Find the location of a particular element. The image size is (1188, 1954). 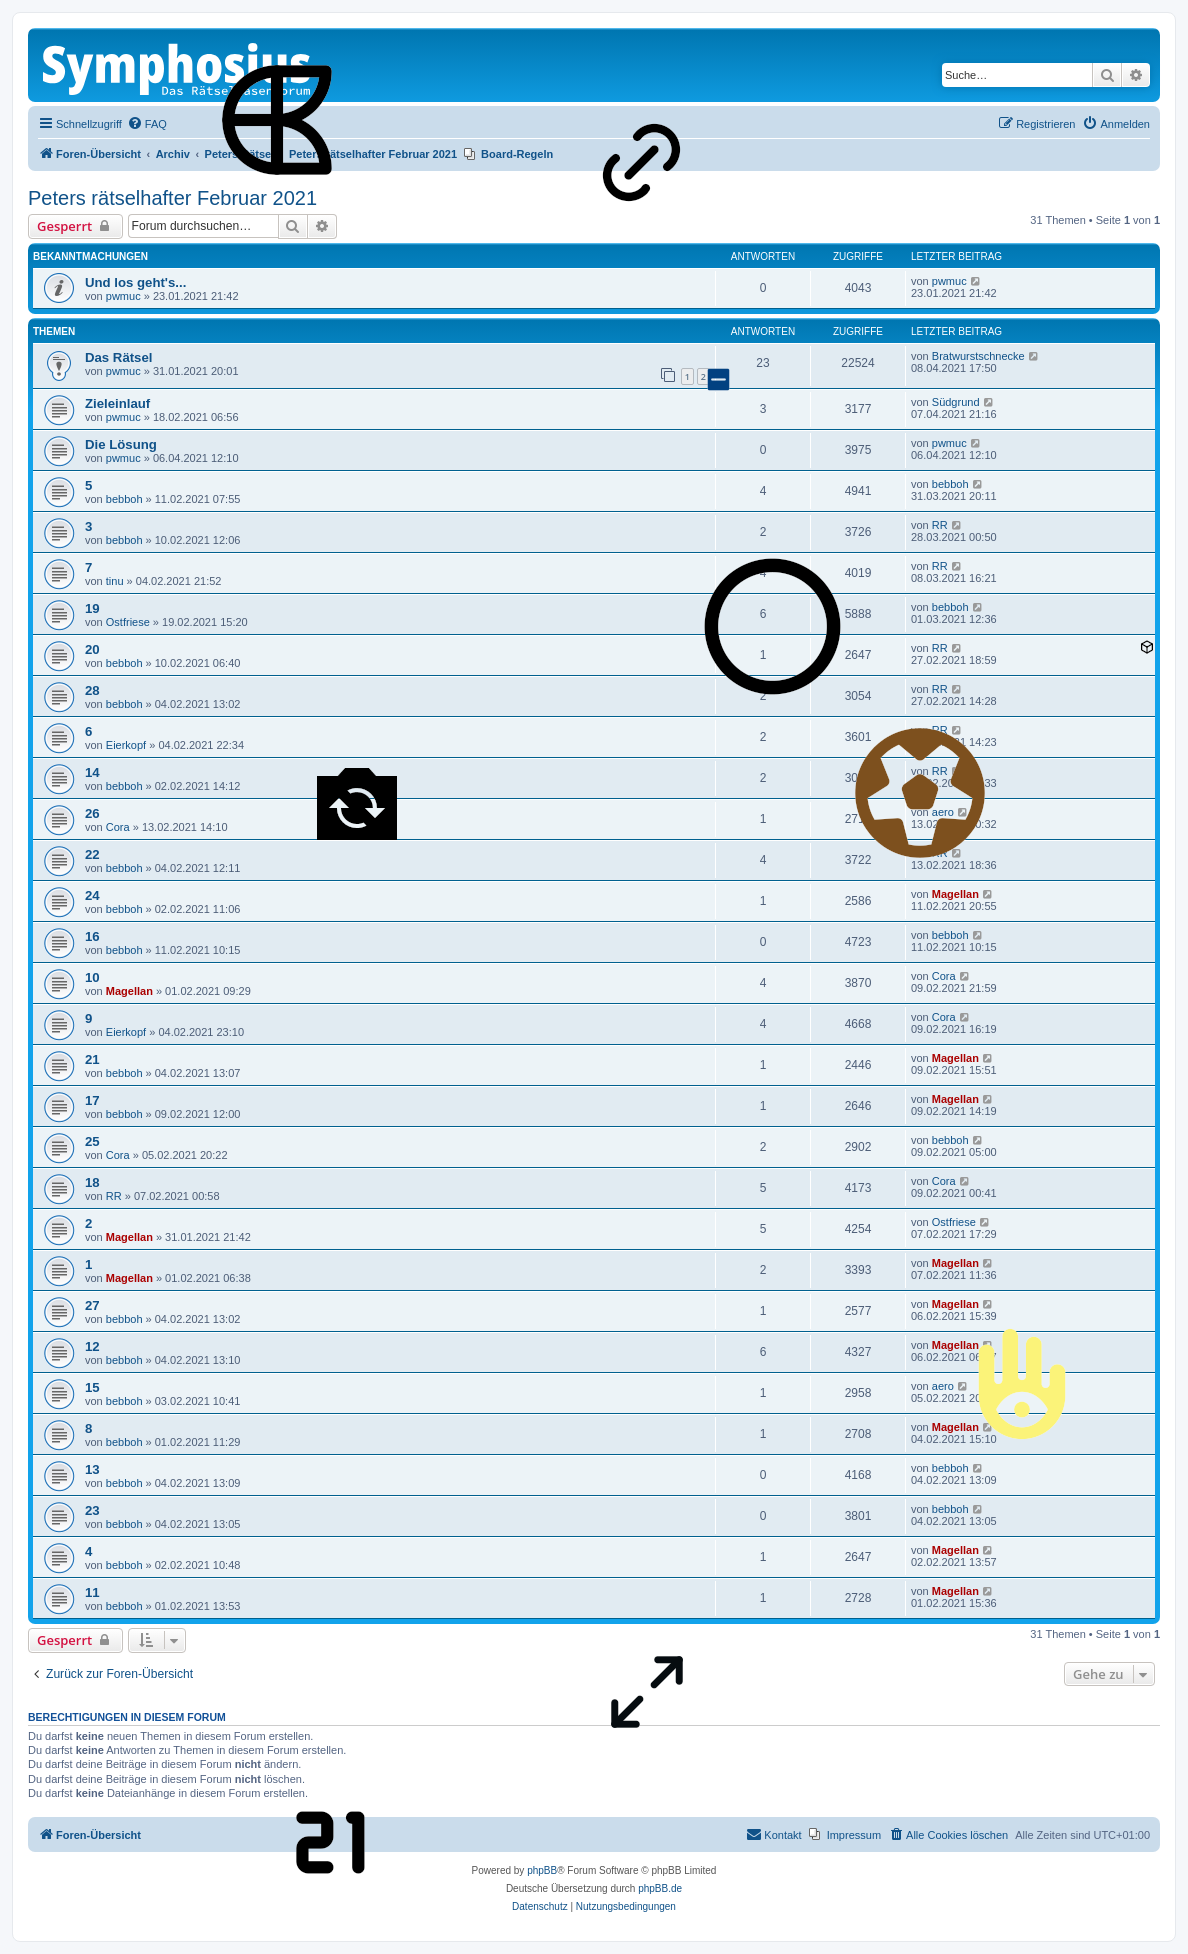

access sports or soccer-related content is located at coordinates (920, 793).